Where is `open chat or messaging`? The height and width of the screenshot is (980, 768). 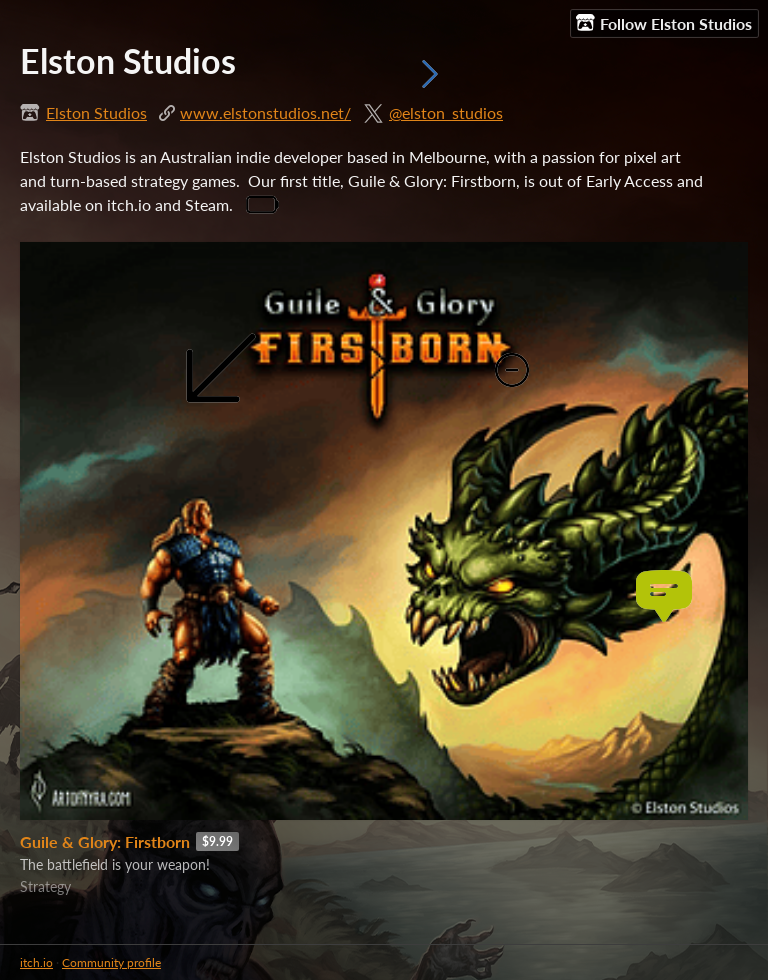 open chat or messaging is located at coordinates (664, 596).